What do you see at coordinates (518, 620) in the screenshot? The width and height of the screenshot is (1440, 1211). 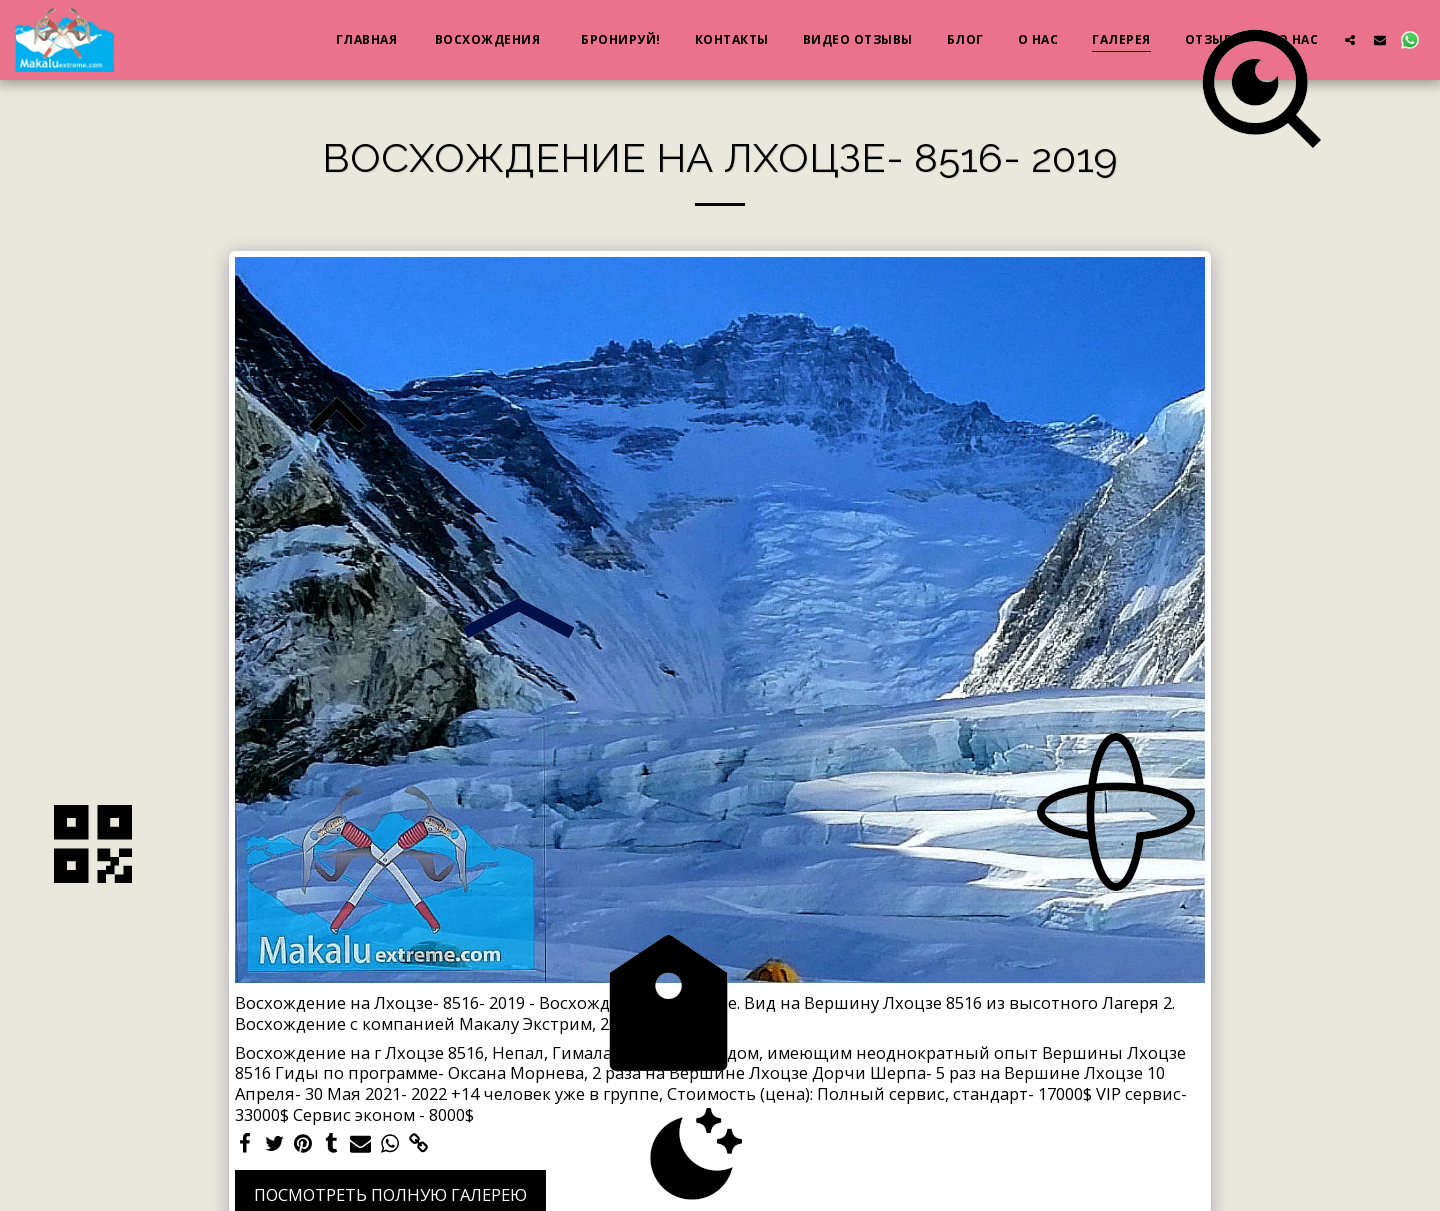 I see `scroll to top of page` at bounding box center [518, 620].